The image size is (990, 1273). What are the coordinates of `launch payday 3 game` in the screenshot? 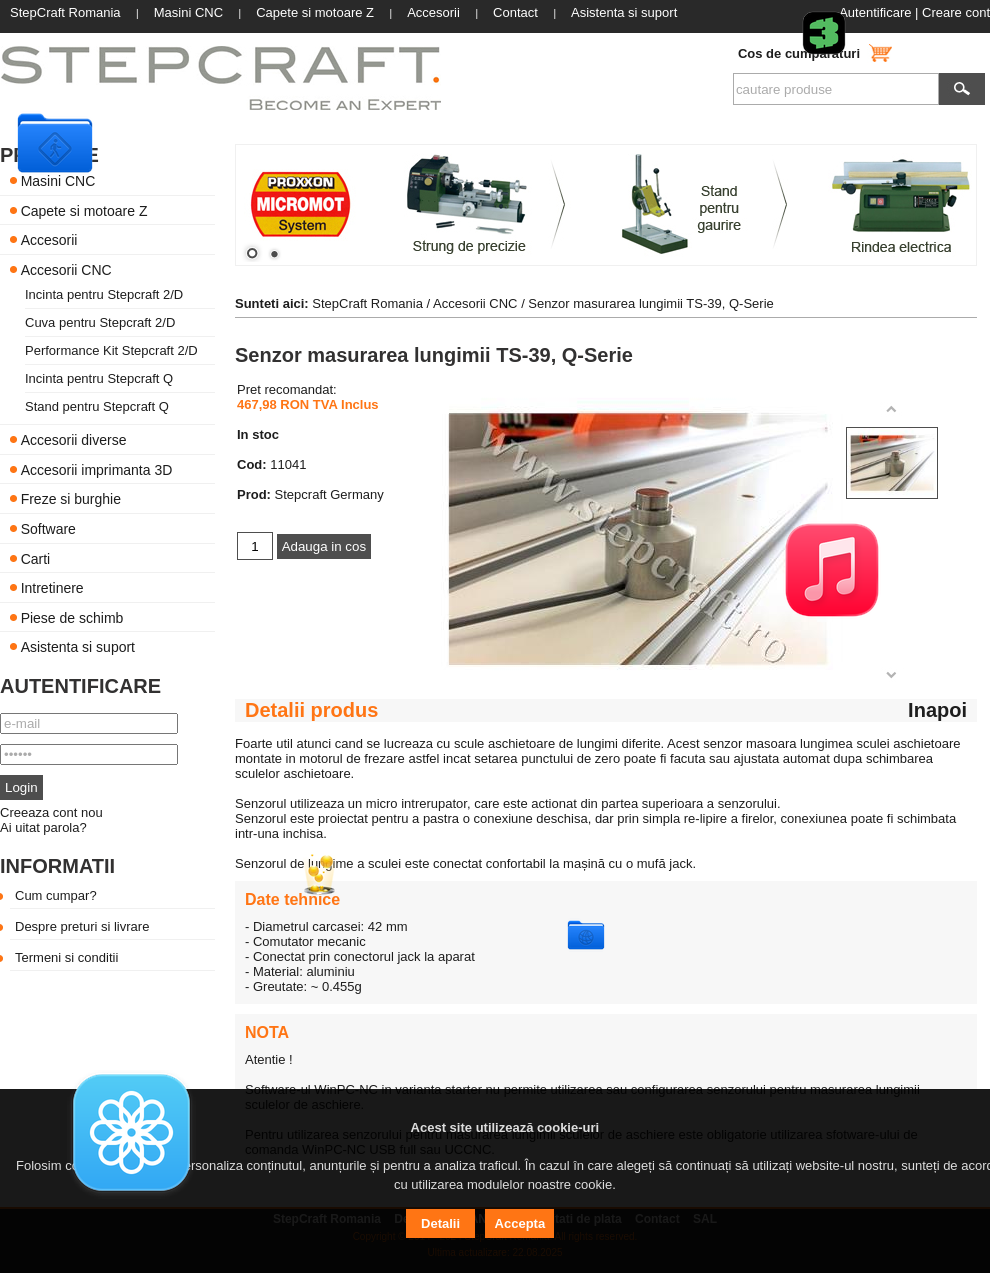 It's located at (824, 33).